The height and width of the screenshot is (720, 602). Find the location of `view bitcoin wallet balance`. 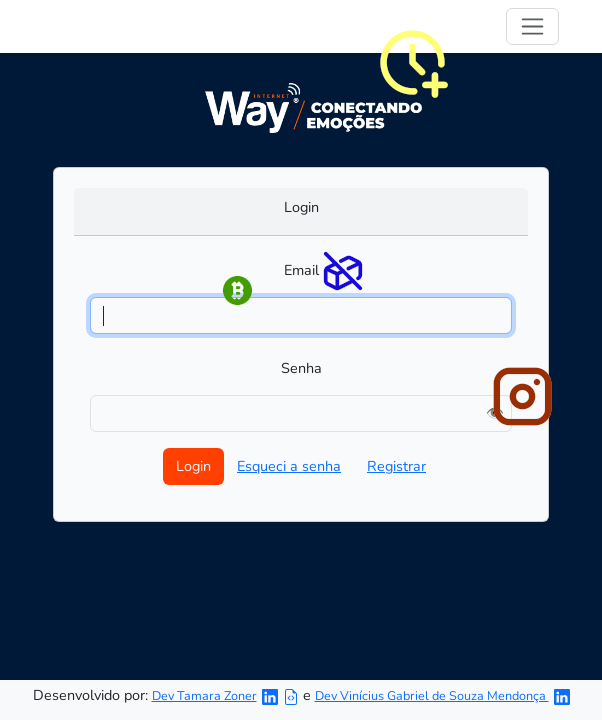

view bitcoin wallet balance is located at coordinates (237, 290).